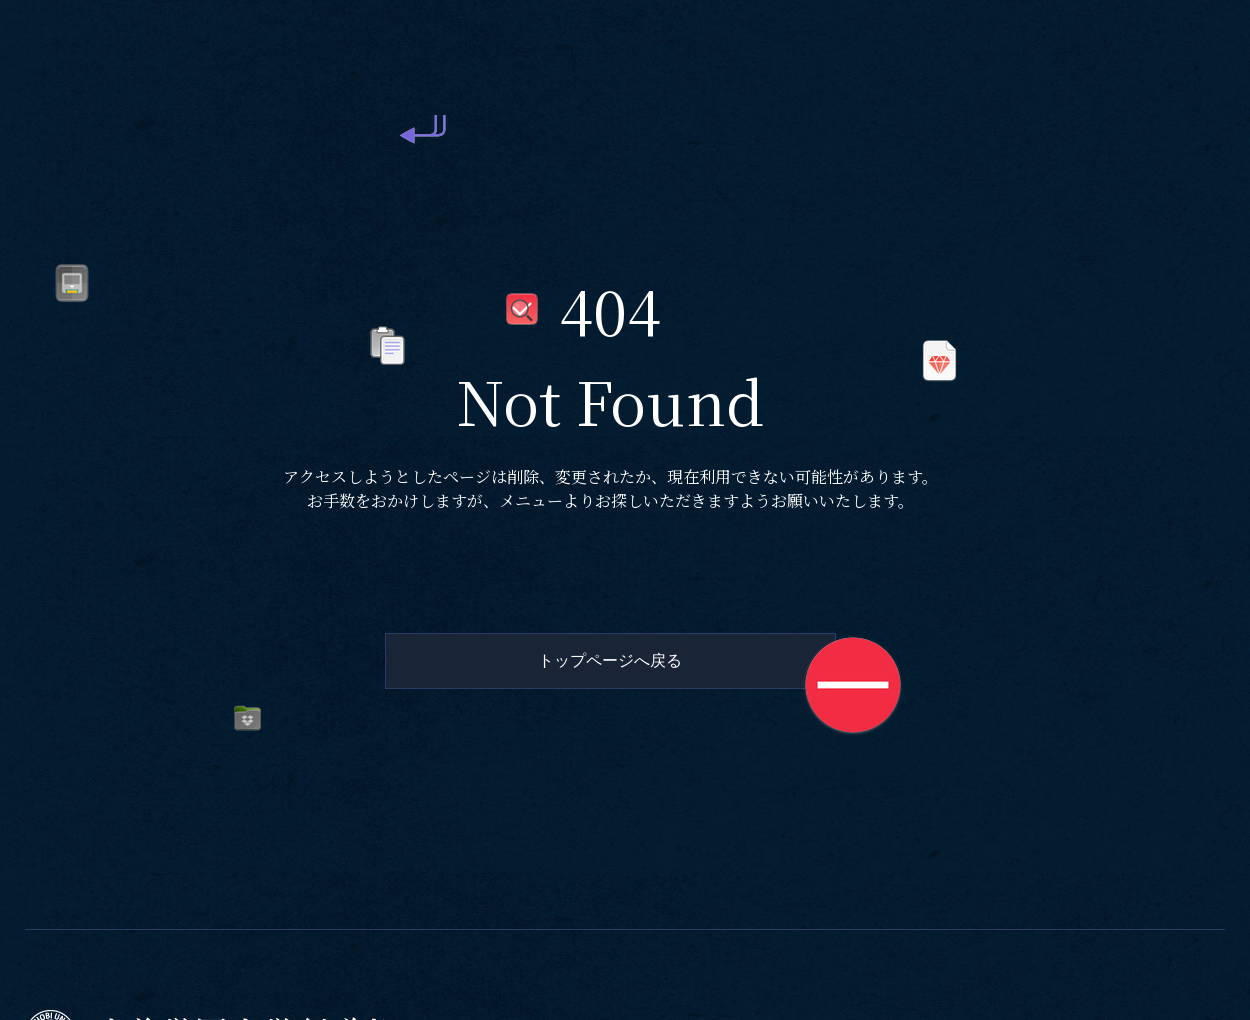 The image size is (1250, 1020). What do you see at coordinates (422, 129) in the screenshot?
I see `reply all to an email message` at bounding box center [422, 129].